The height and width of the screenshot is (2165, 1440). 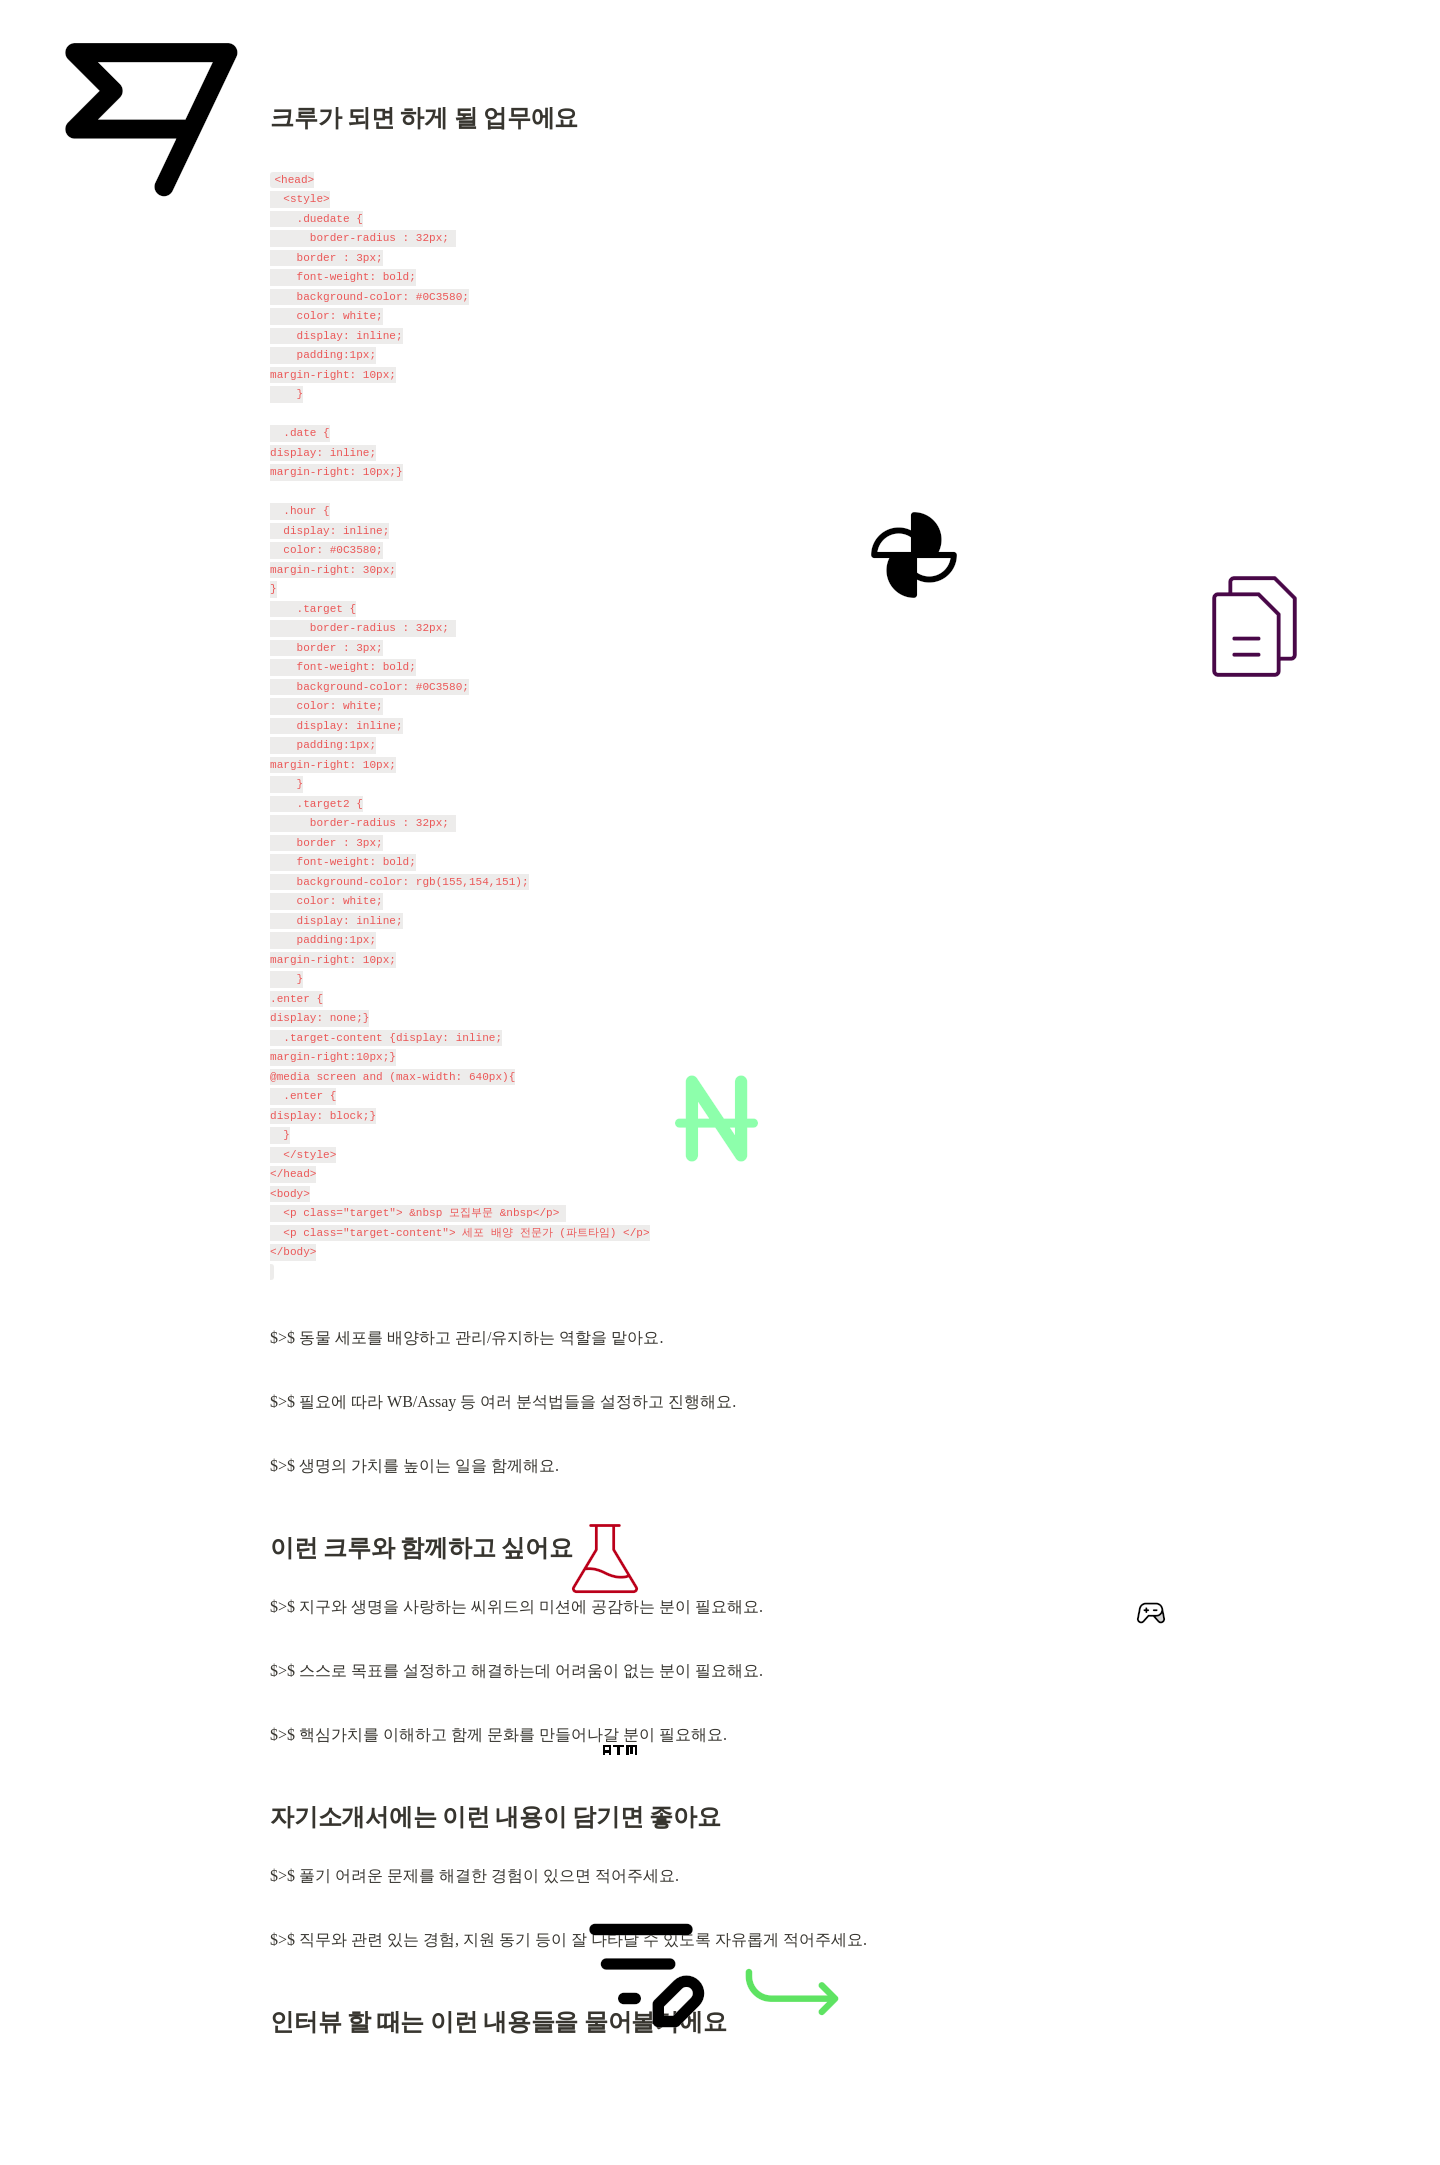 What do you see at coordinates (1151, 1613) in the screenshot?
I see `access games or gaming section` at bounding box center [1151, 1613].